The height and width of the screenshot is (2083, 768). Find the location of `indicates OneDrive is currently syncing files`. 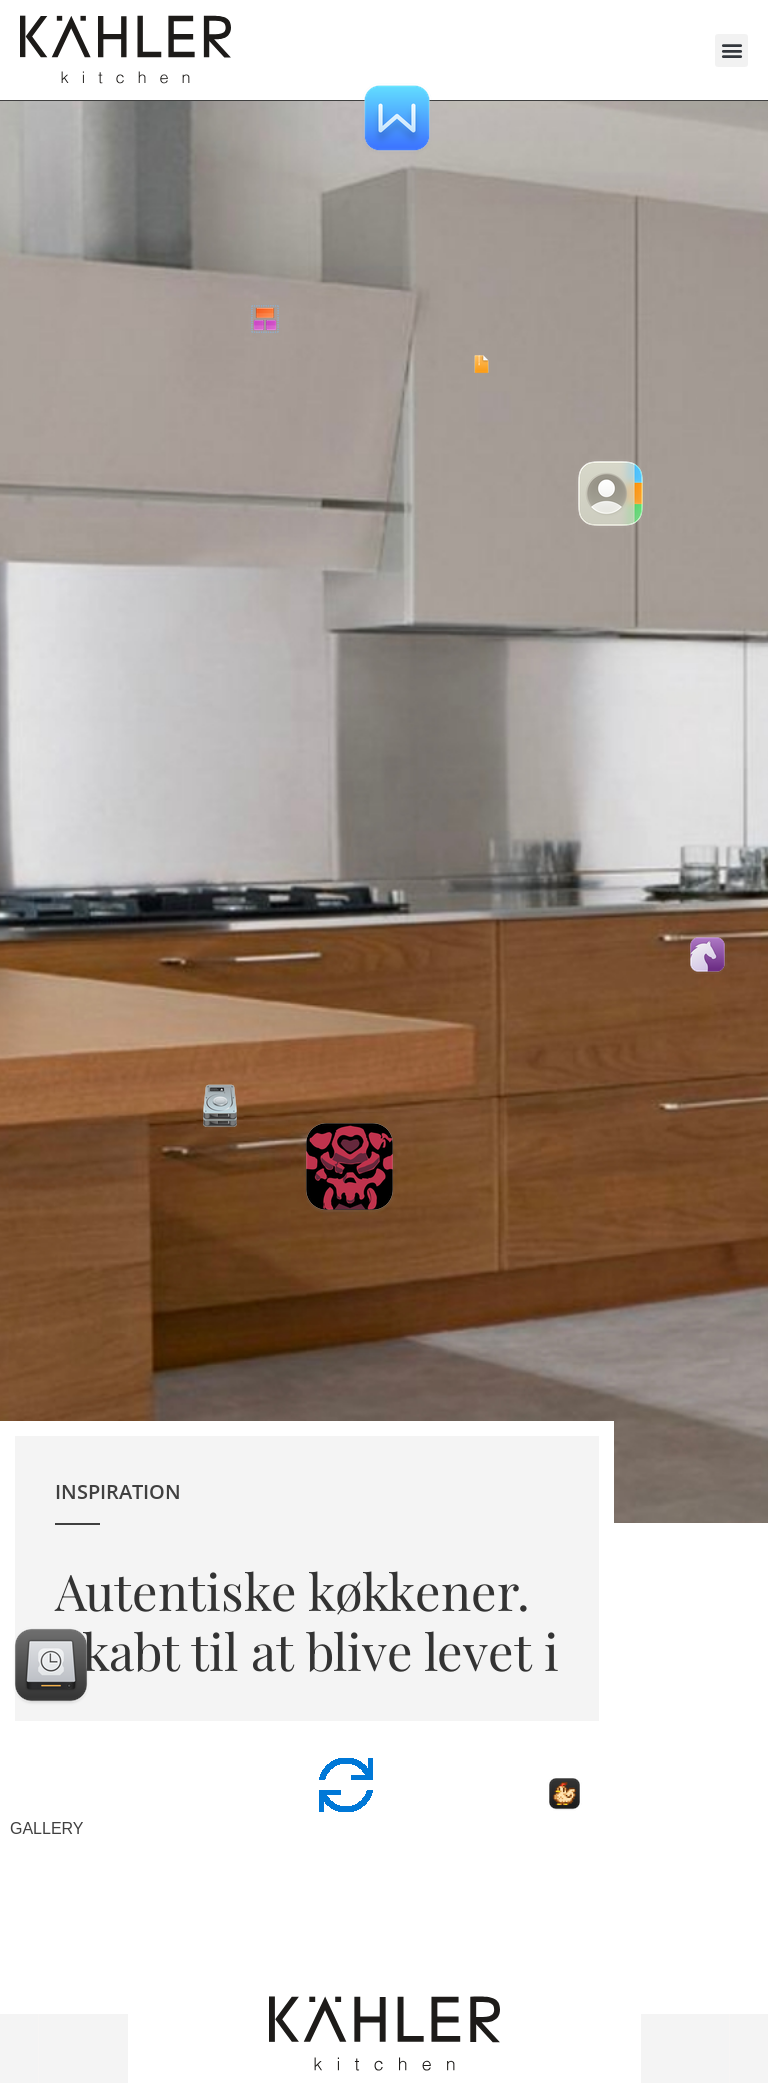

indicates OneDrive is currently syncing files is located at coordinates (346, 1785).